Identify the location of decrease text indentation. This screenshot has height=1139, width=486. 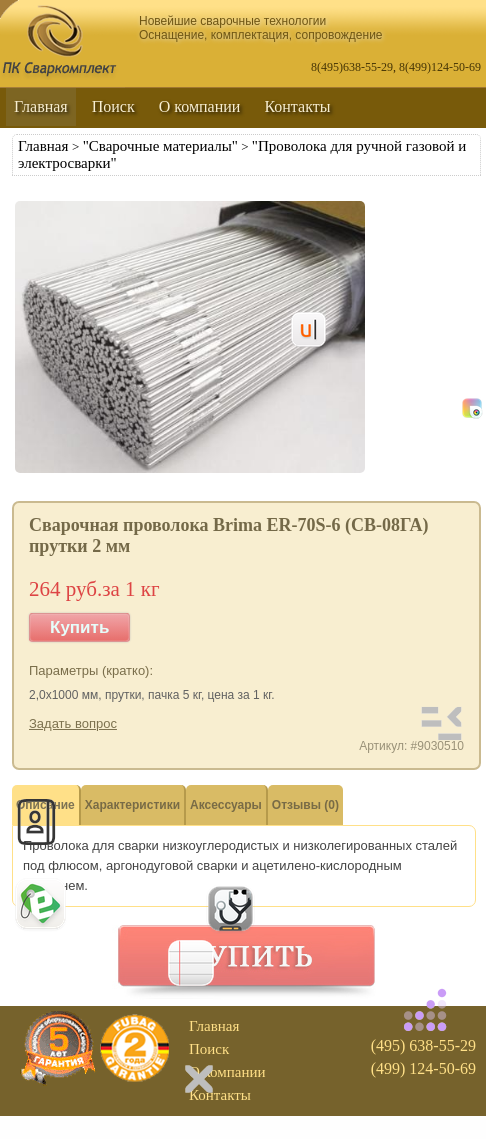
(441, 723).